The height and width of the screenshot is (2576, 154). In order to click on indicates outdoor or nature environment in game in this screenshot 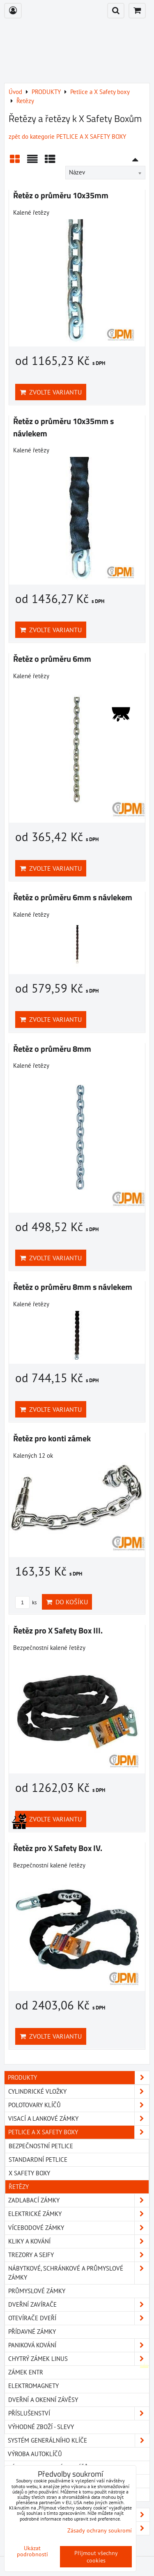, I will do `click(144, 2364)`.